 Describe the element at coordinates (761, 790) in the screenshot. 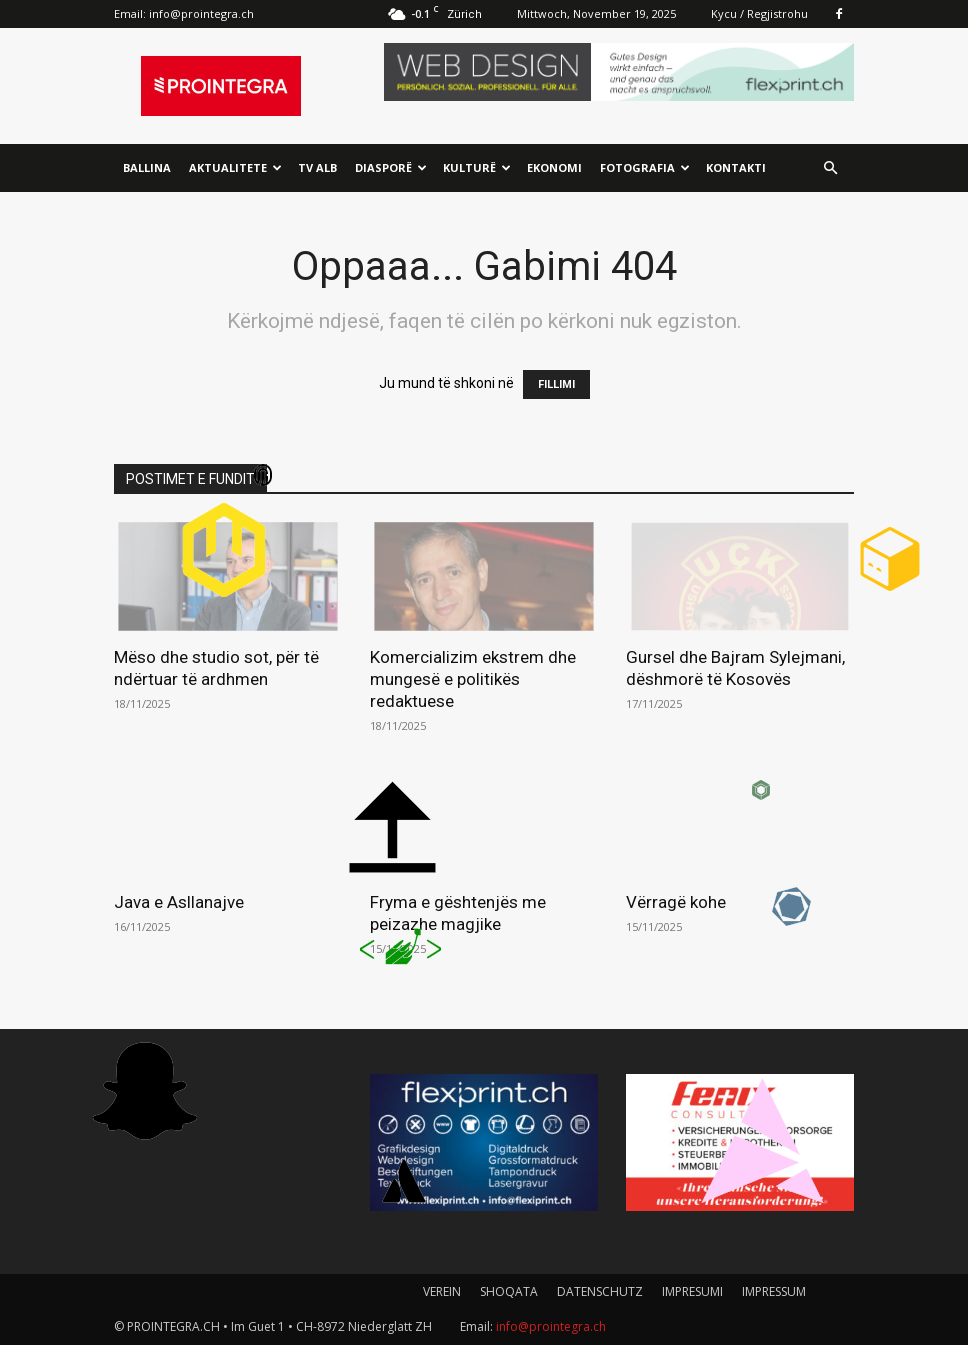

I see `indicates the app uses Jetpack Compose` at that location.